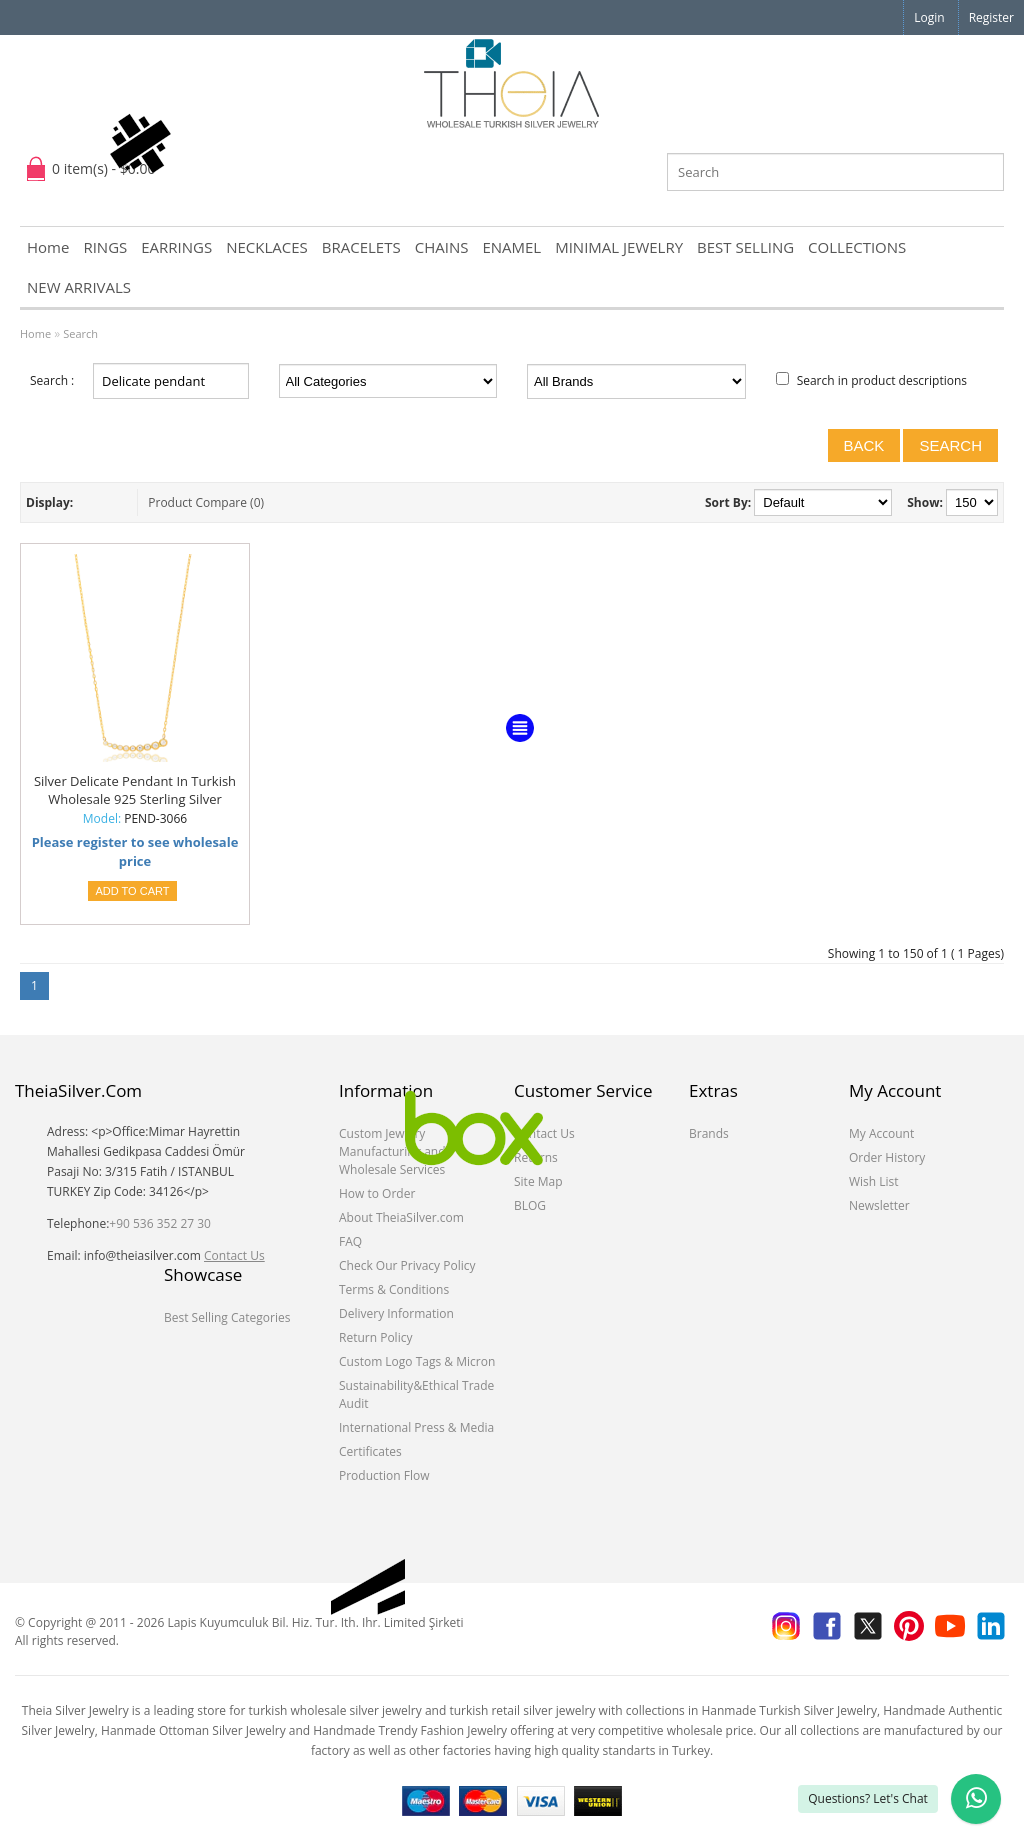  Describe the element at coordinates (520, 728) in the screenshot. I see `MAAS (Metal as a Service) logo` at that location.